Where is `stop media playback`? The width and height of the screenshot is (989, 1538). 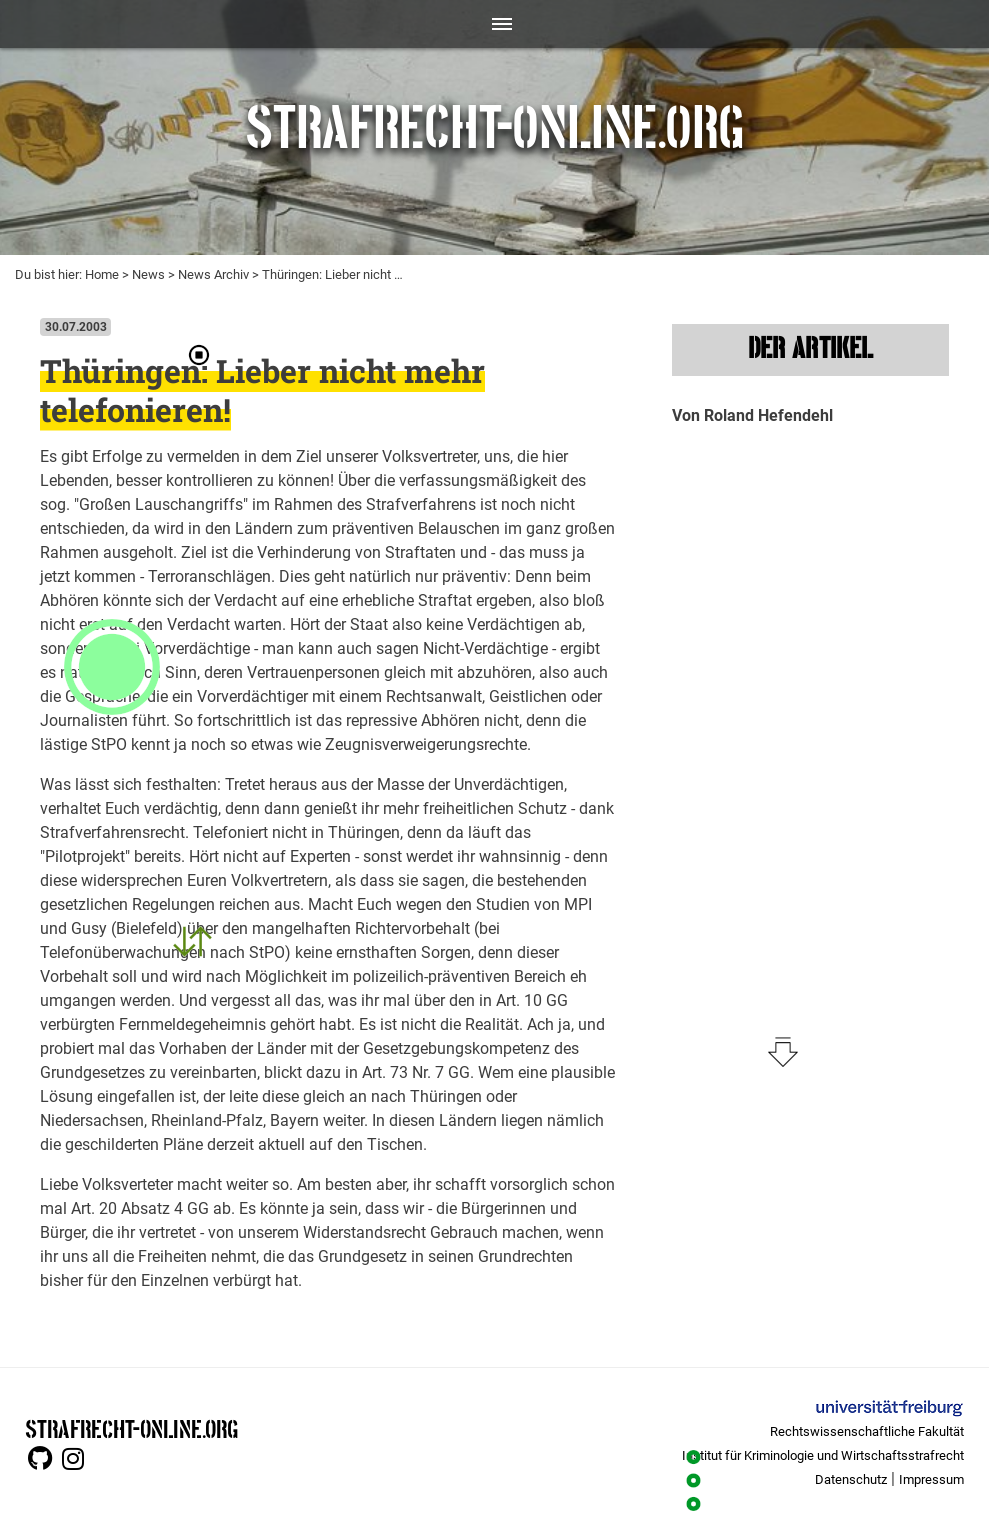
stop media playback is located at coordinates (199, 355).